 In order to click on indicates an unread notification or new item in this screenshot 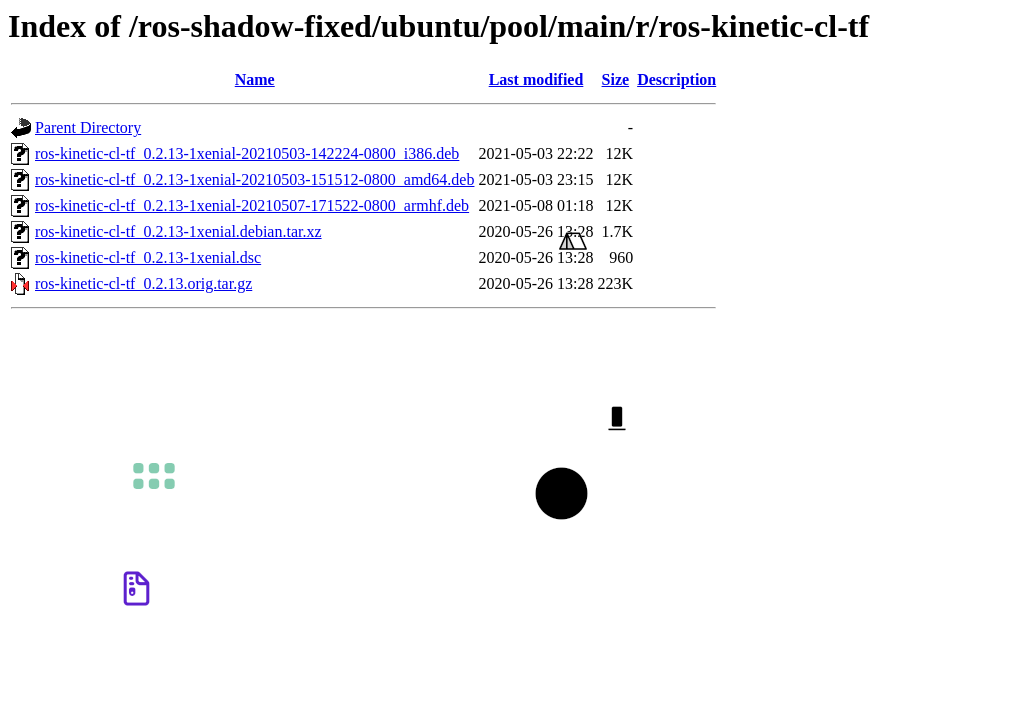, I will do `click(561, 493)`.